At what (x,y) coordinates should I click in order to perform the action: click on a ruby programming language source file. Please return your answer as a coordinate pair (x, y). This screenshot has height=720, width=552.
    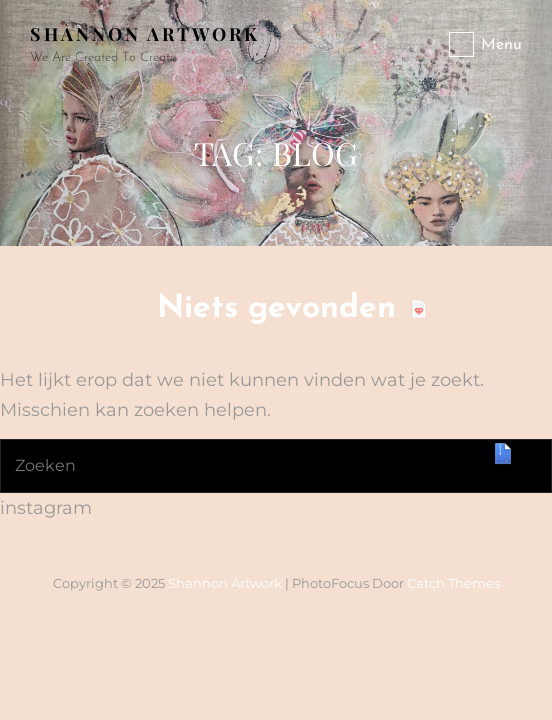
    Looking at the image, I should click on (419, 309).